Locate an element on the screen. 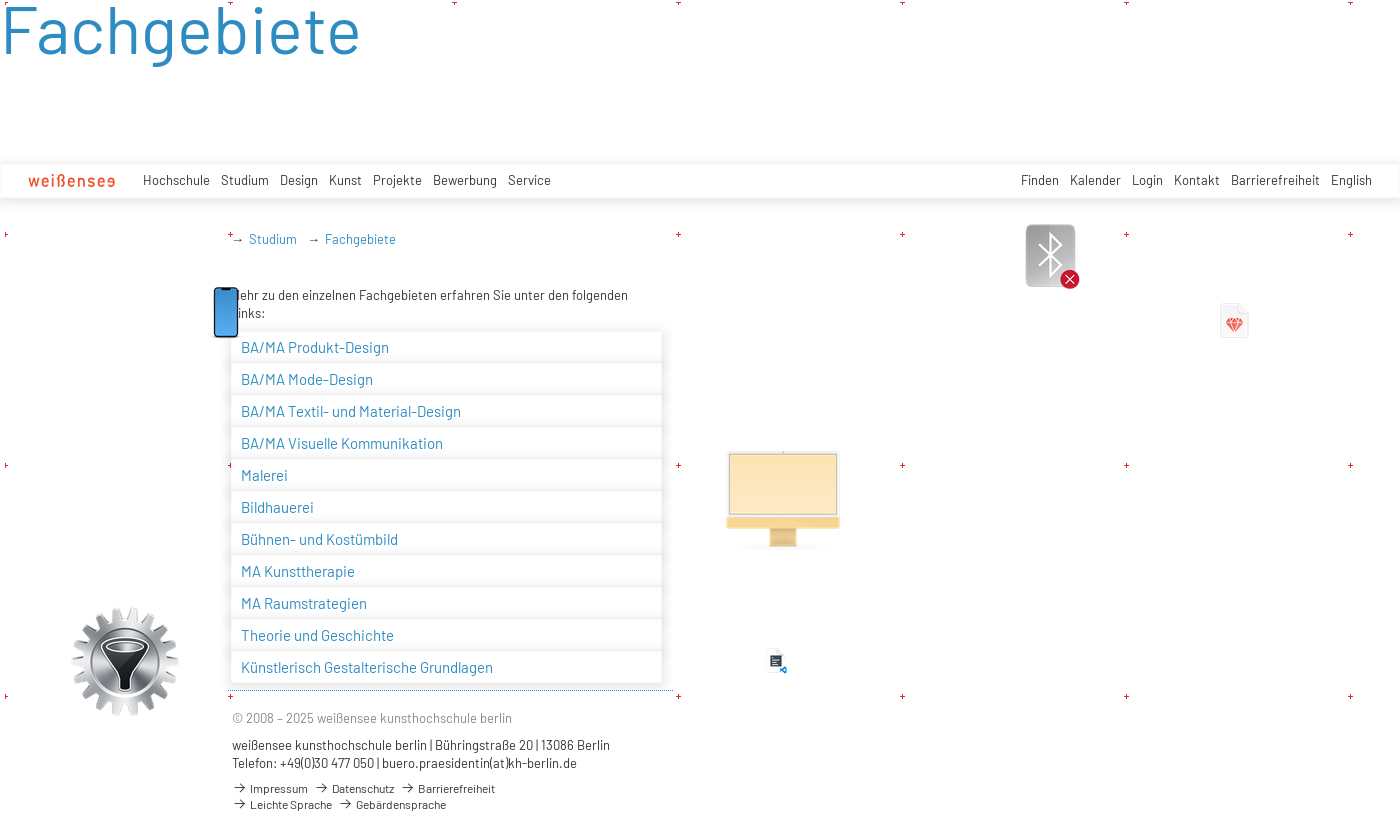 Image resolution: width=1400 pixels, height=821 pixels. represents a yellow iMac device in system preferences is located at coordinates (783, 497).